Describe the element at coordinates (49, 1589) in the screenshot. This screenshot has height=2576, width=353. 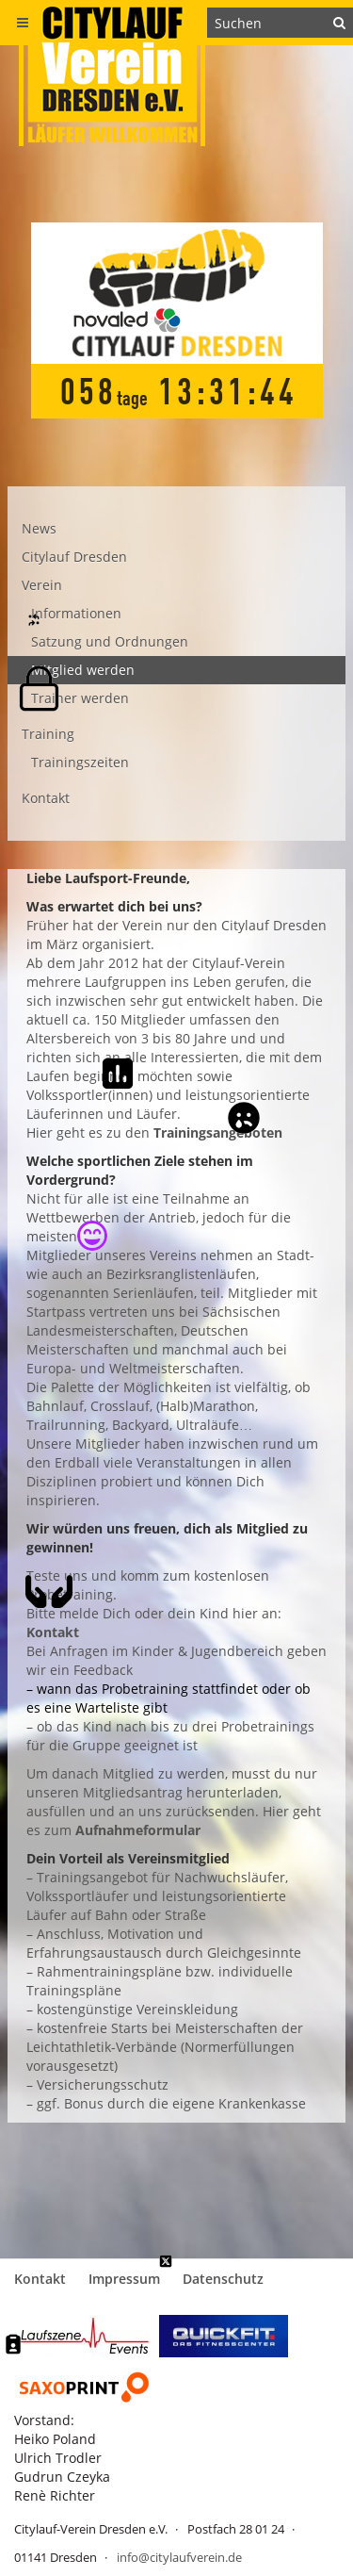
I see `support or care services` at that location.